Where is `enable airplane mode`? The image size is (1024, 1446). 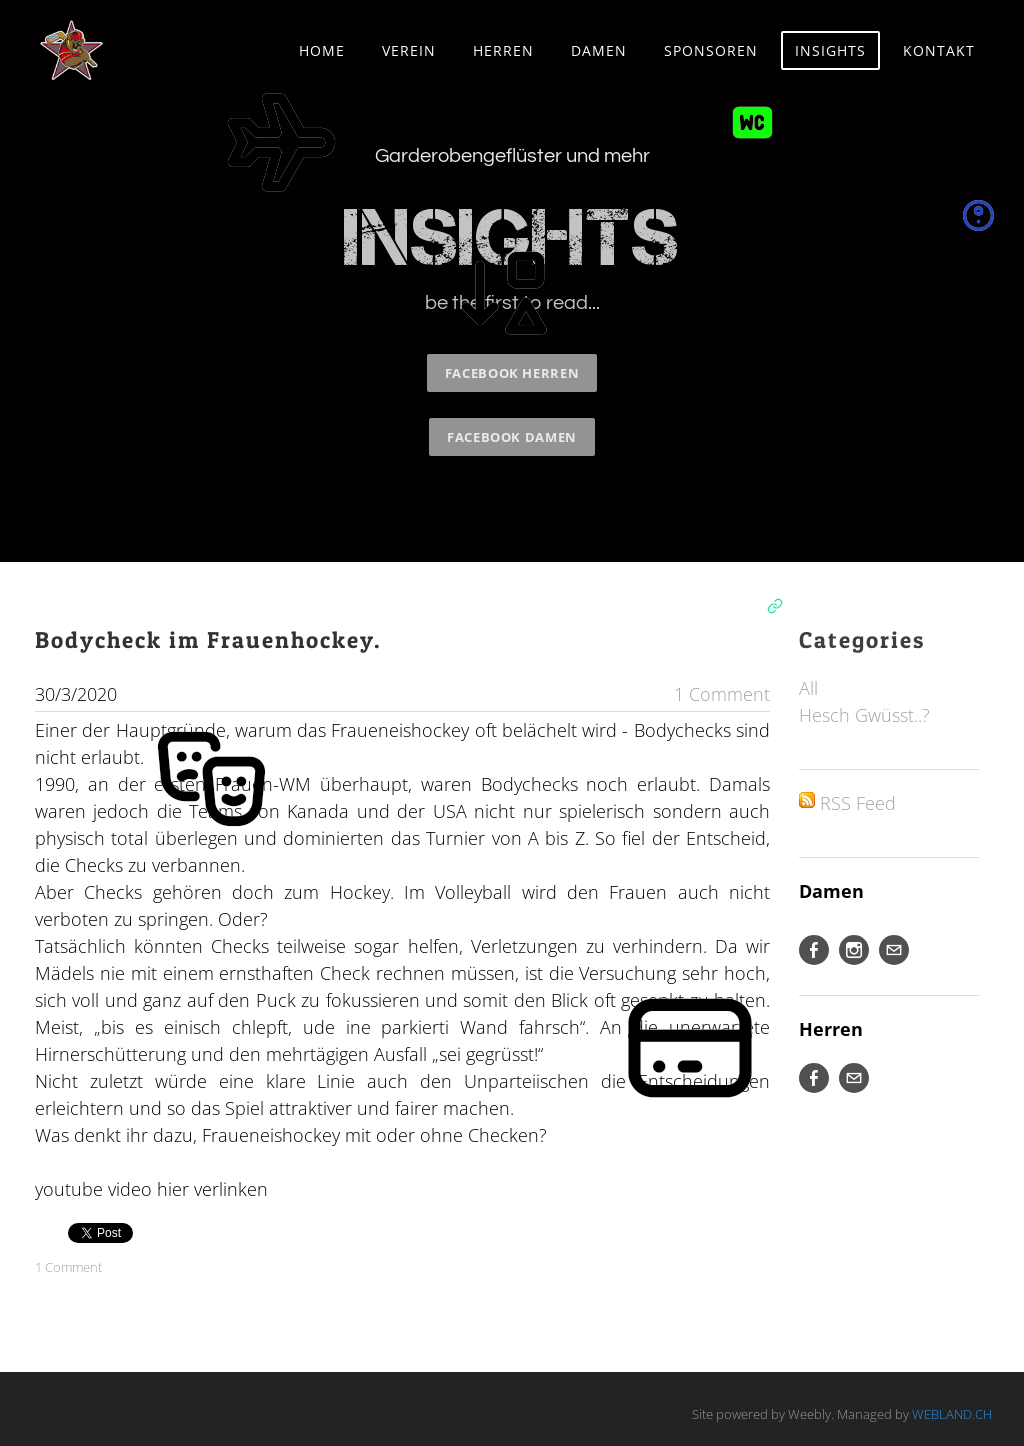 enable airplane mode is located at coordinates (281, 142).